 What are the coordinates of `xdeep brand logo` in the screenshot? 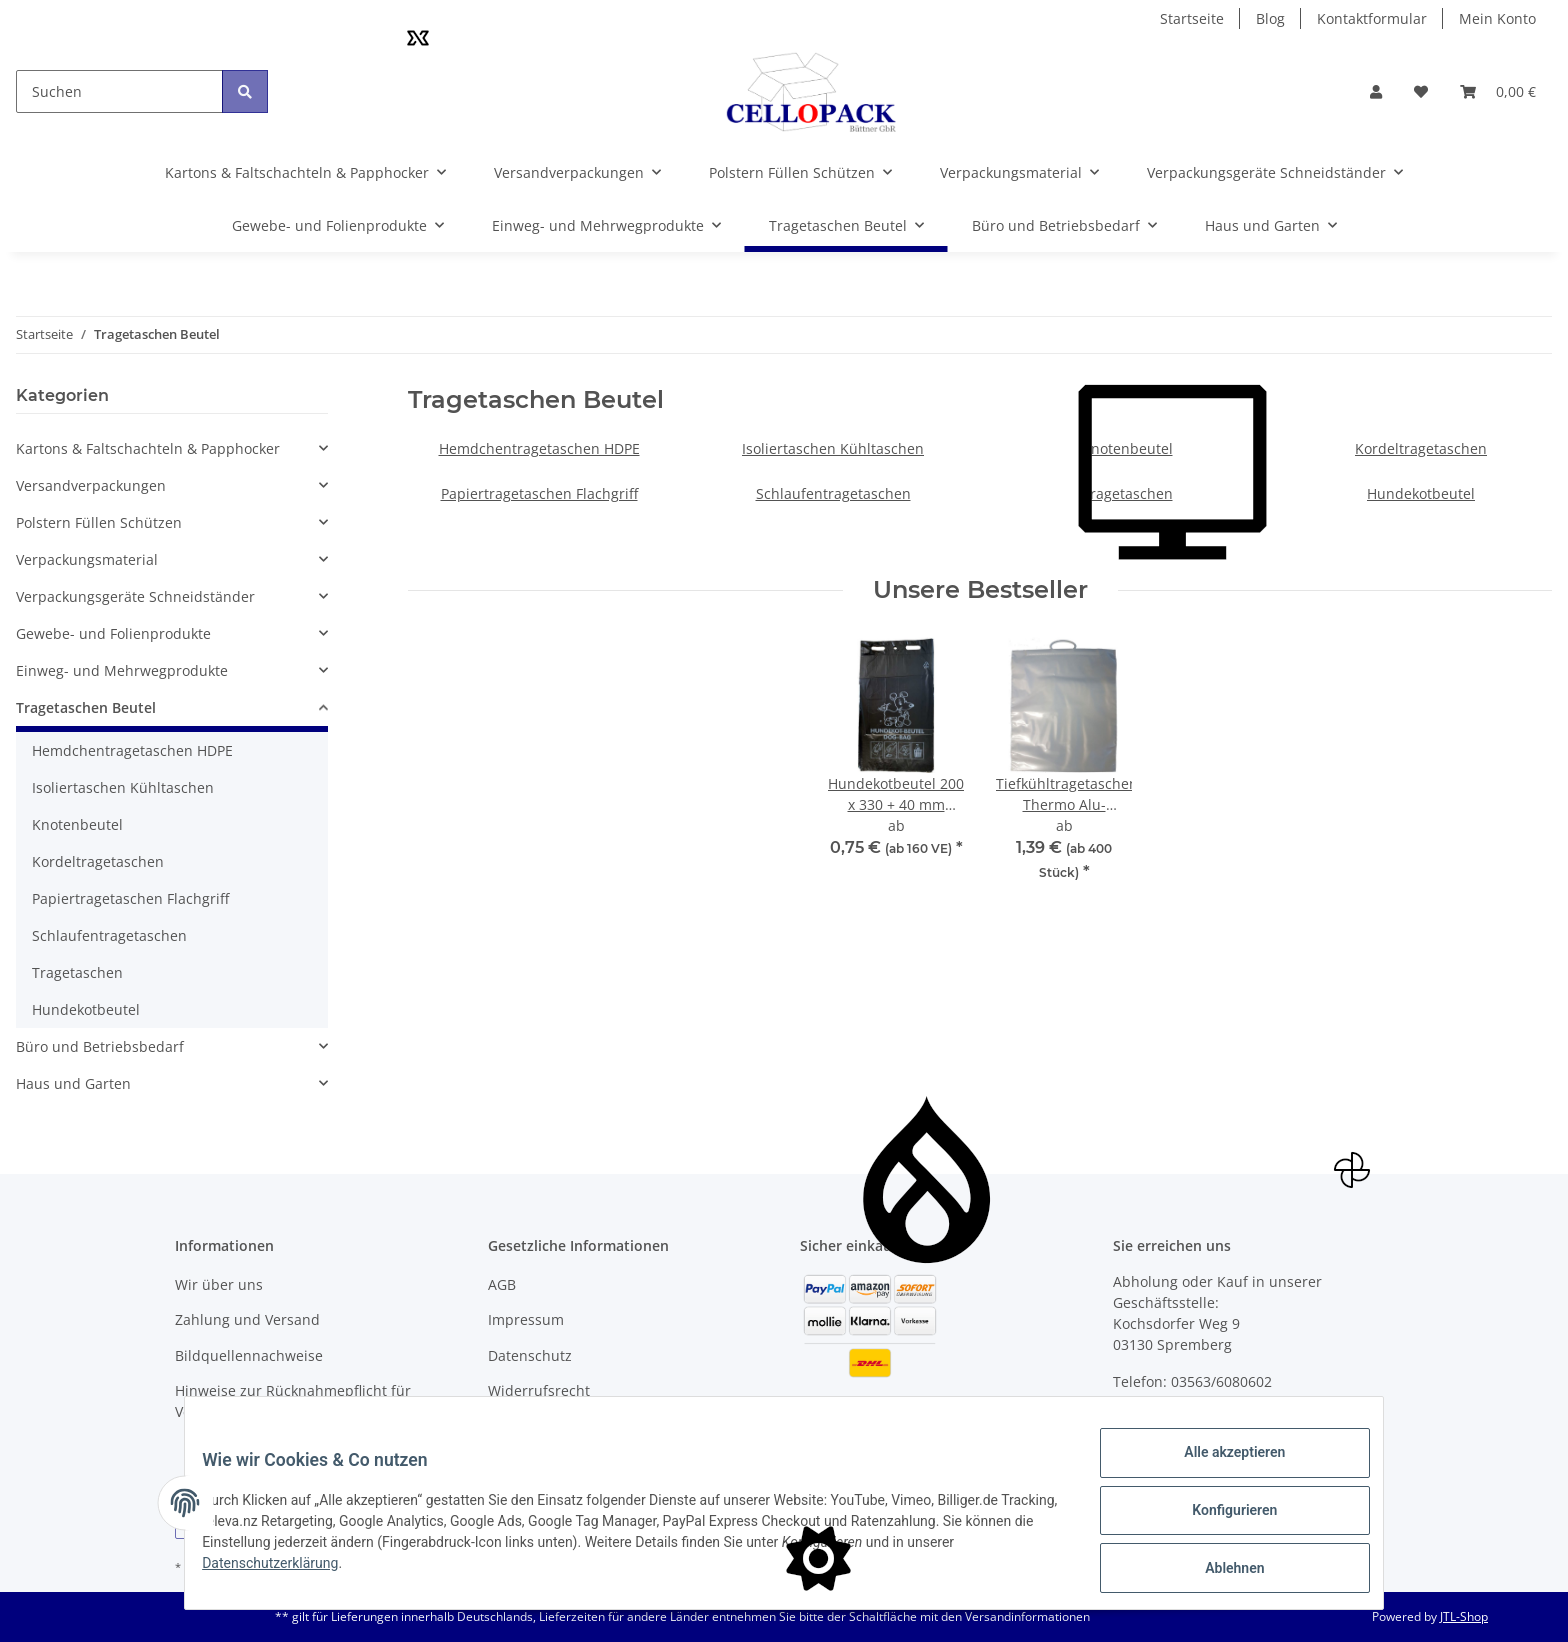 It's located at (418, 38).